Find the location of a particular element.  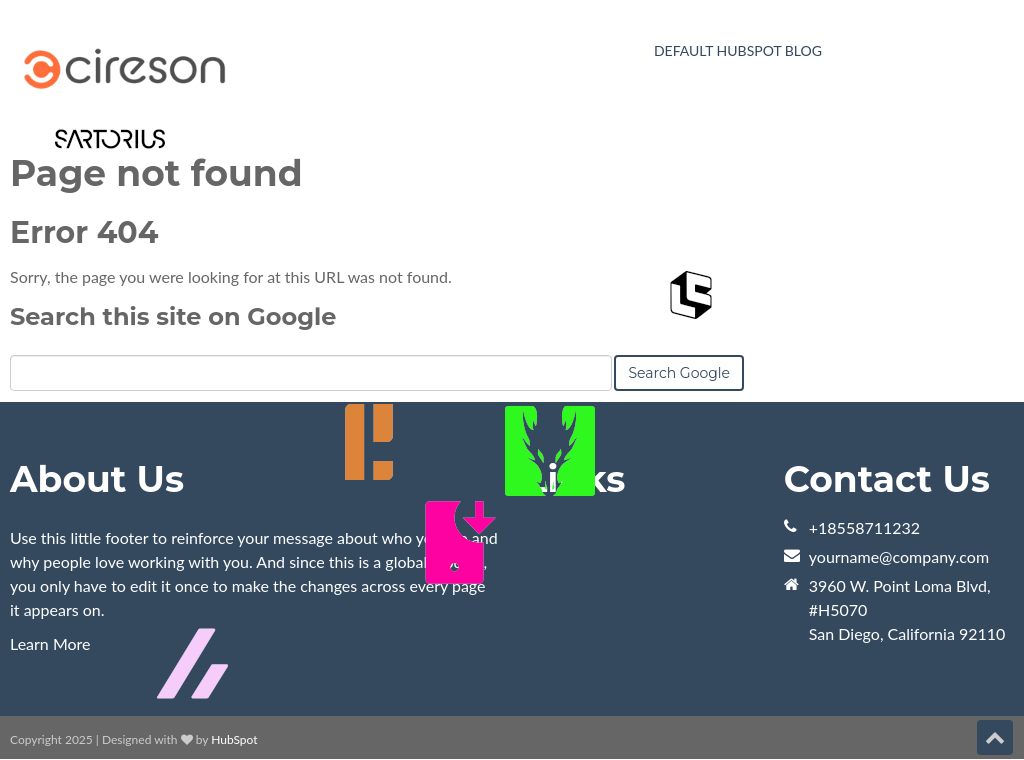

loot crate subscription service logo is located at coordinates (691, 295).